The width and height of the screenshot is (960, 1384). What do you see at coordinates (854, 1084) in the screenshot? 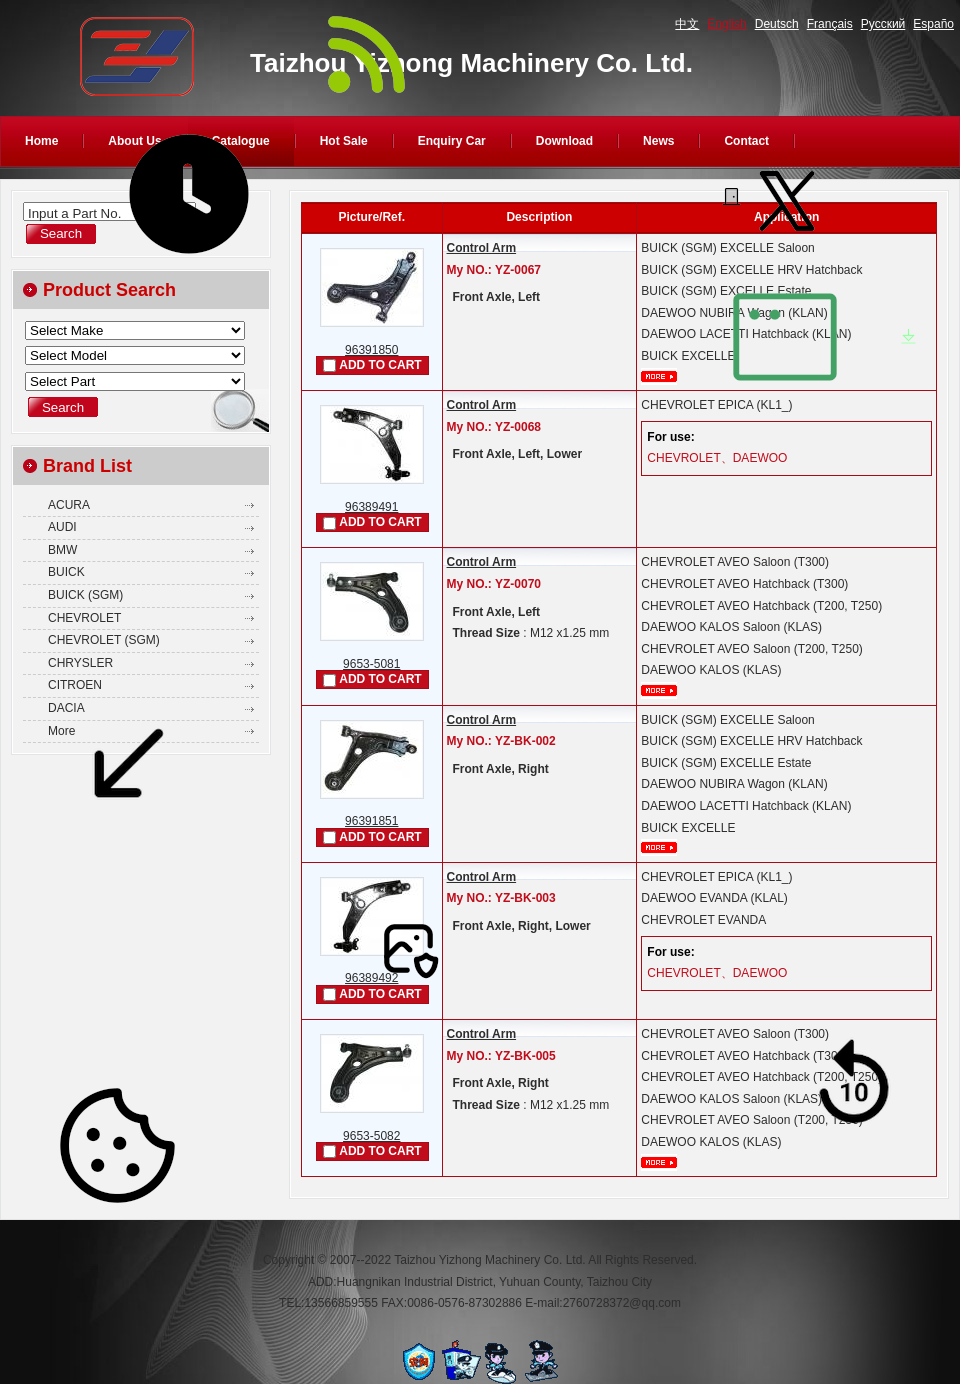
I see `rewind 10 seconds` at bounding box center [854, 1084].